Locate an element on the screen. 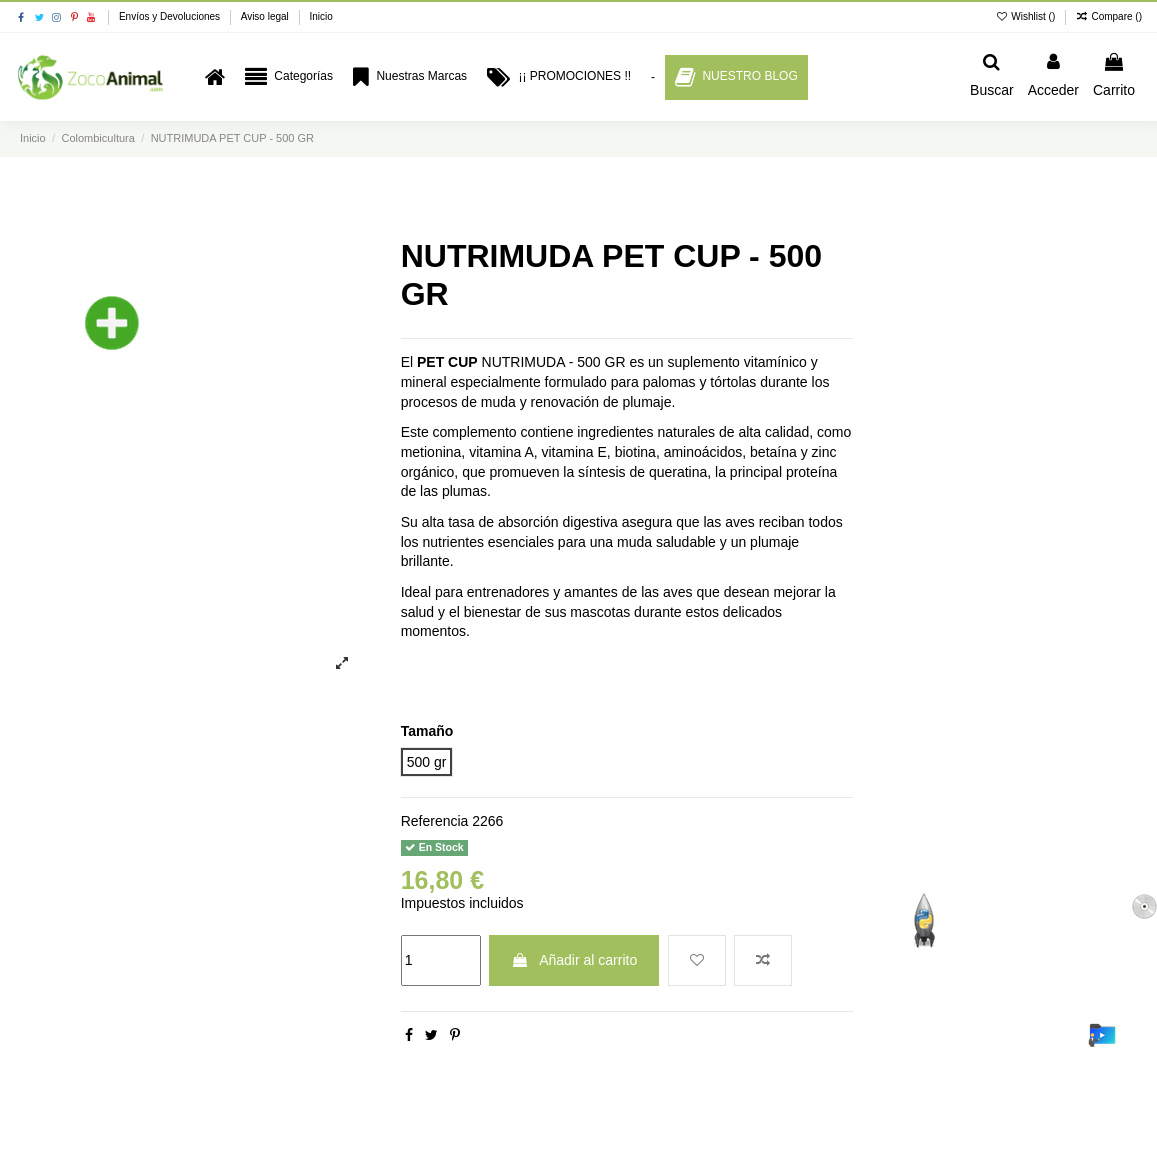  open video tutorials folder is located at coordinates (1102, 1034).